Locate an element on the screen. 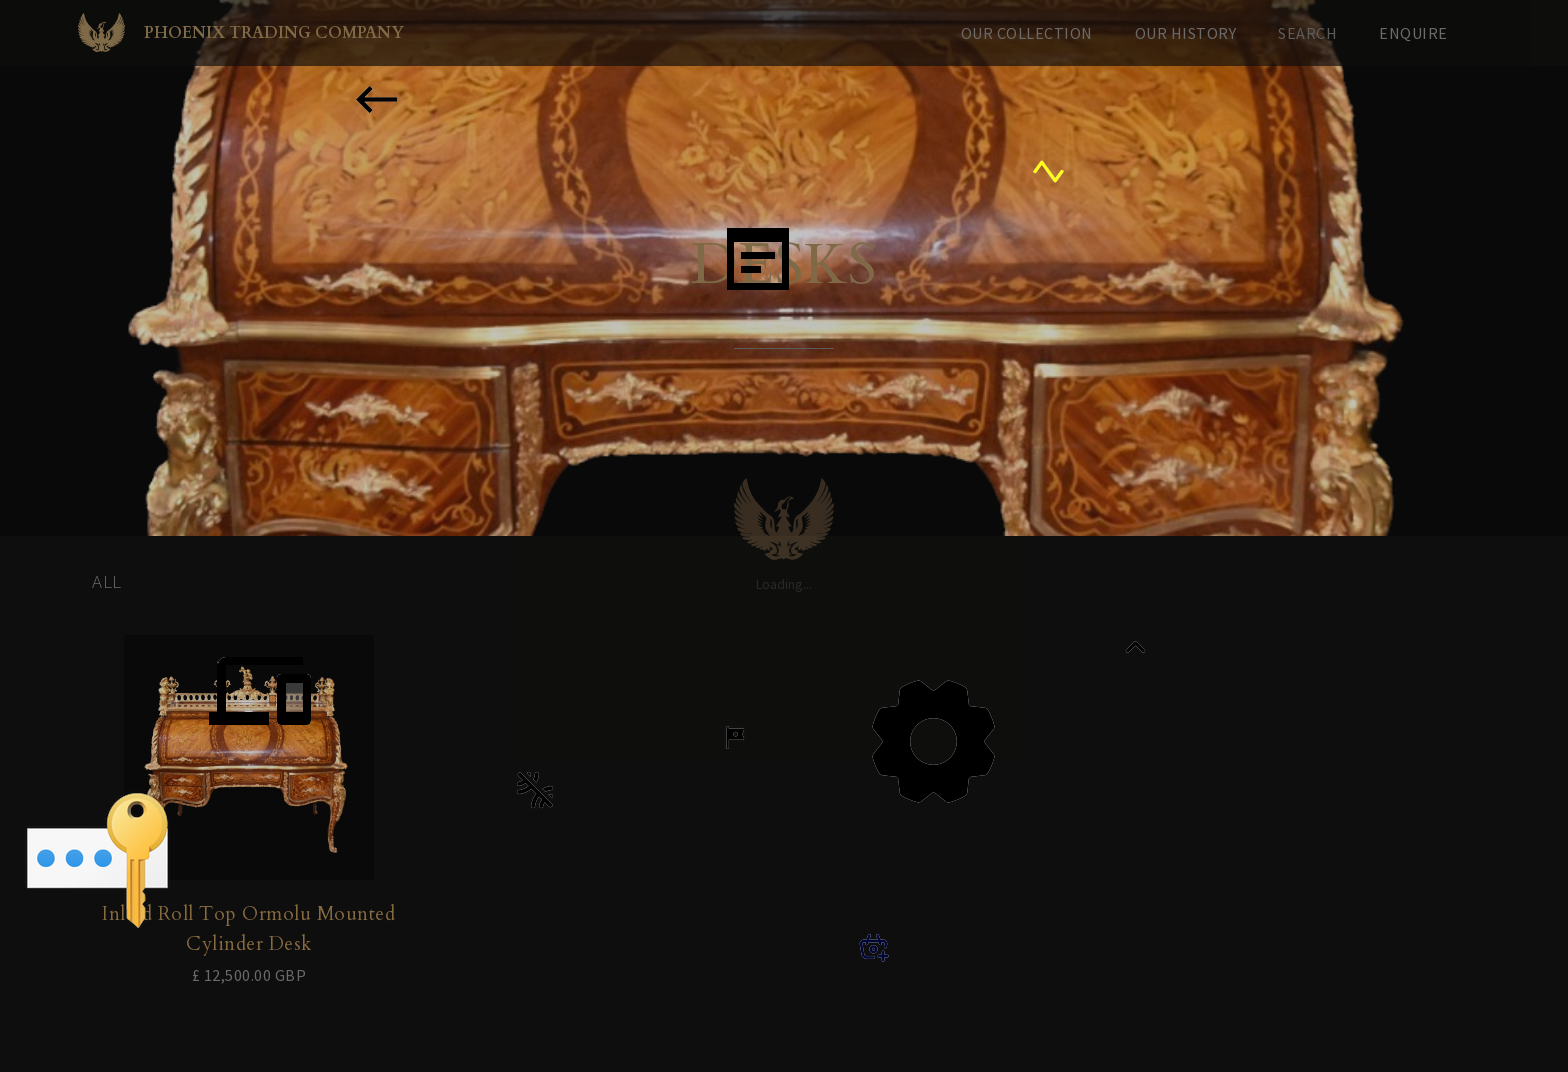 The width and height of the screenshot is (1568, 1072). collapse an expanded section is located at coordinates (1135, 647).